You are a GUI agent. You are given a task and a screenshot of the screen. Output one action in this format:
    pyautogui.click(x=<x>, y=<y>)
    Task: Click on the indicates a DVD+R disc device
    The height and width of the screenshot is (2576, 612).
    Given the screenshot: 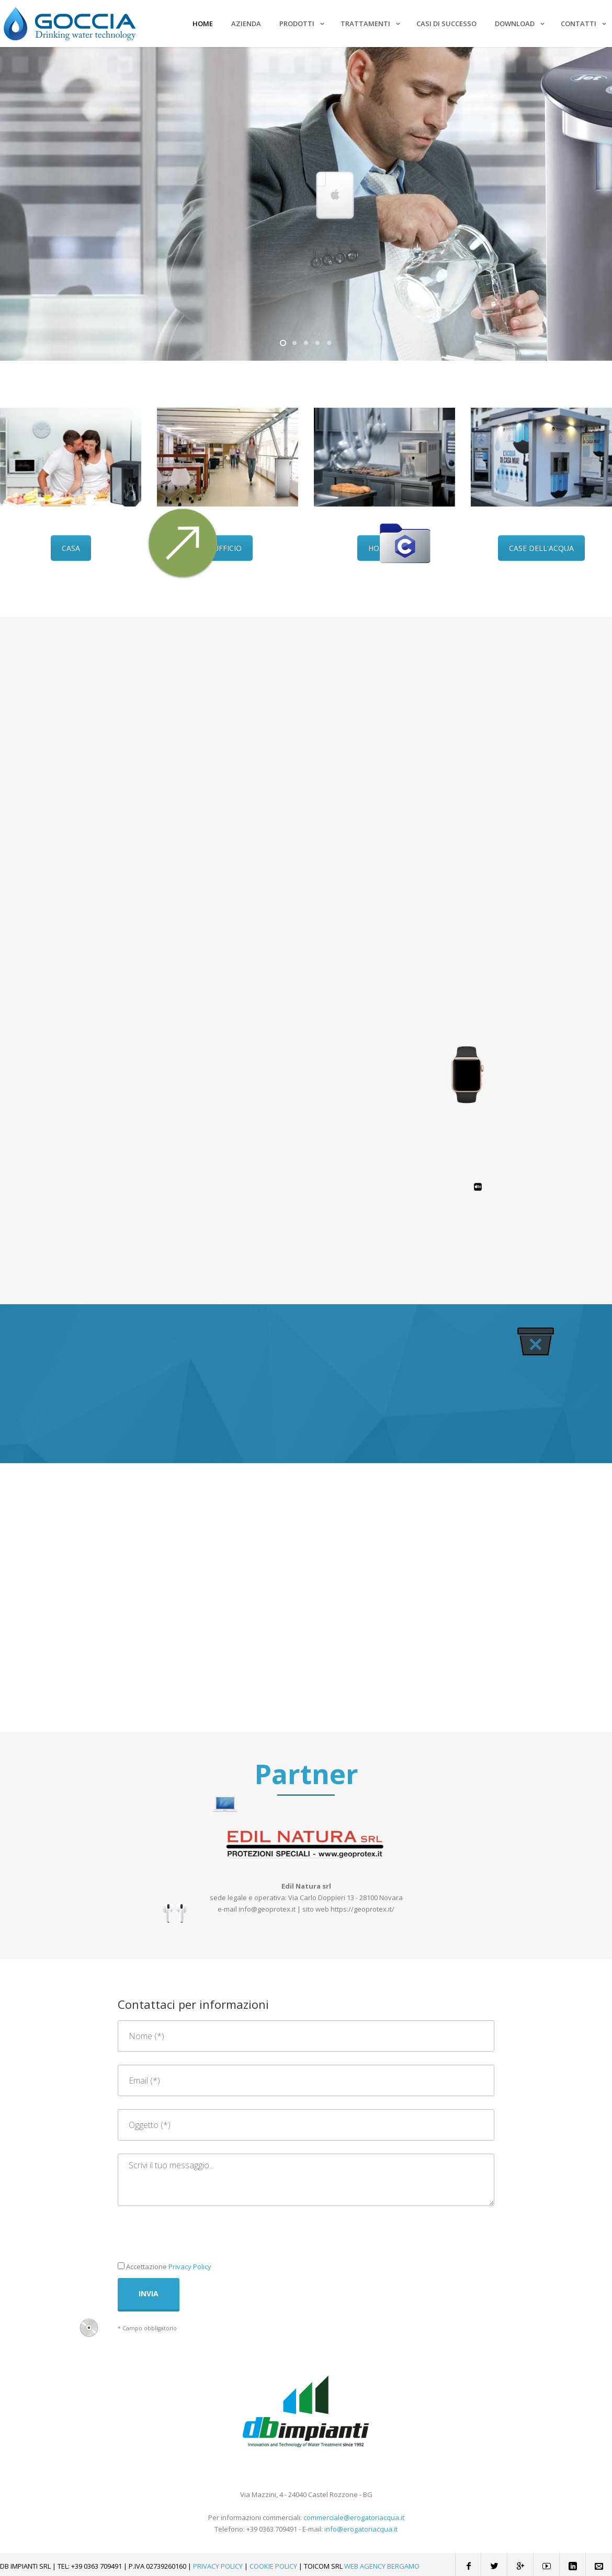 What is the action you would take?
    pyautogui.click(x=89, y=2328)
    